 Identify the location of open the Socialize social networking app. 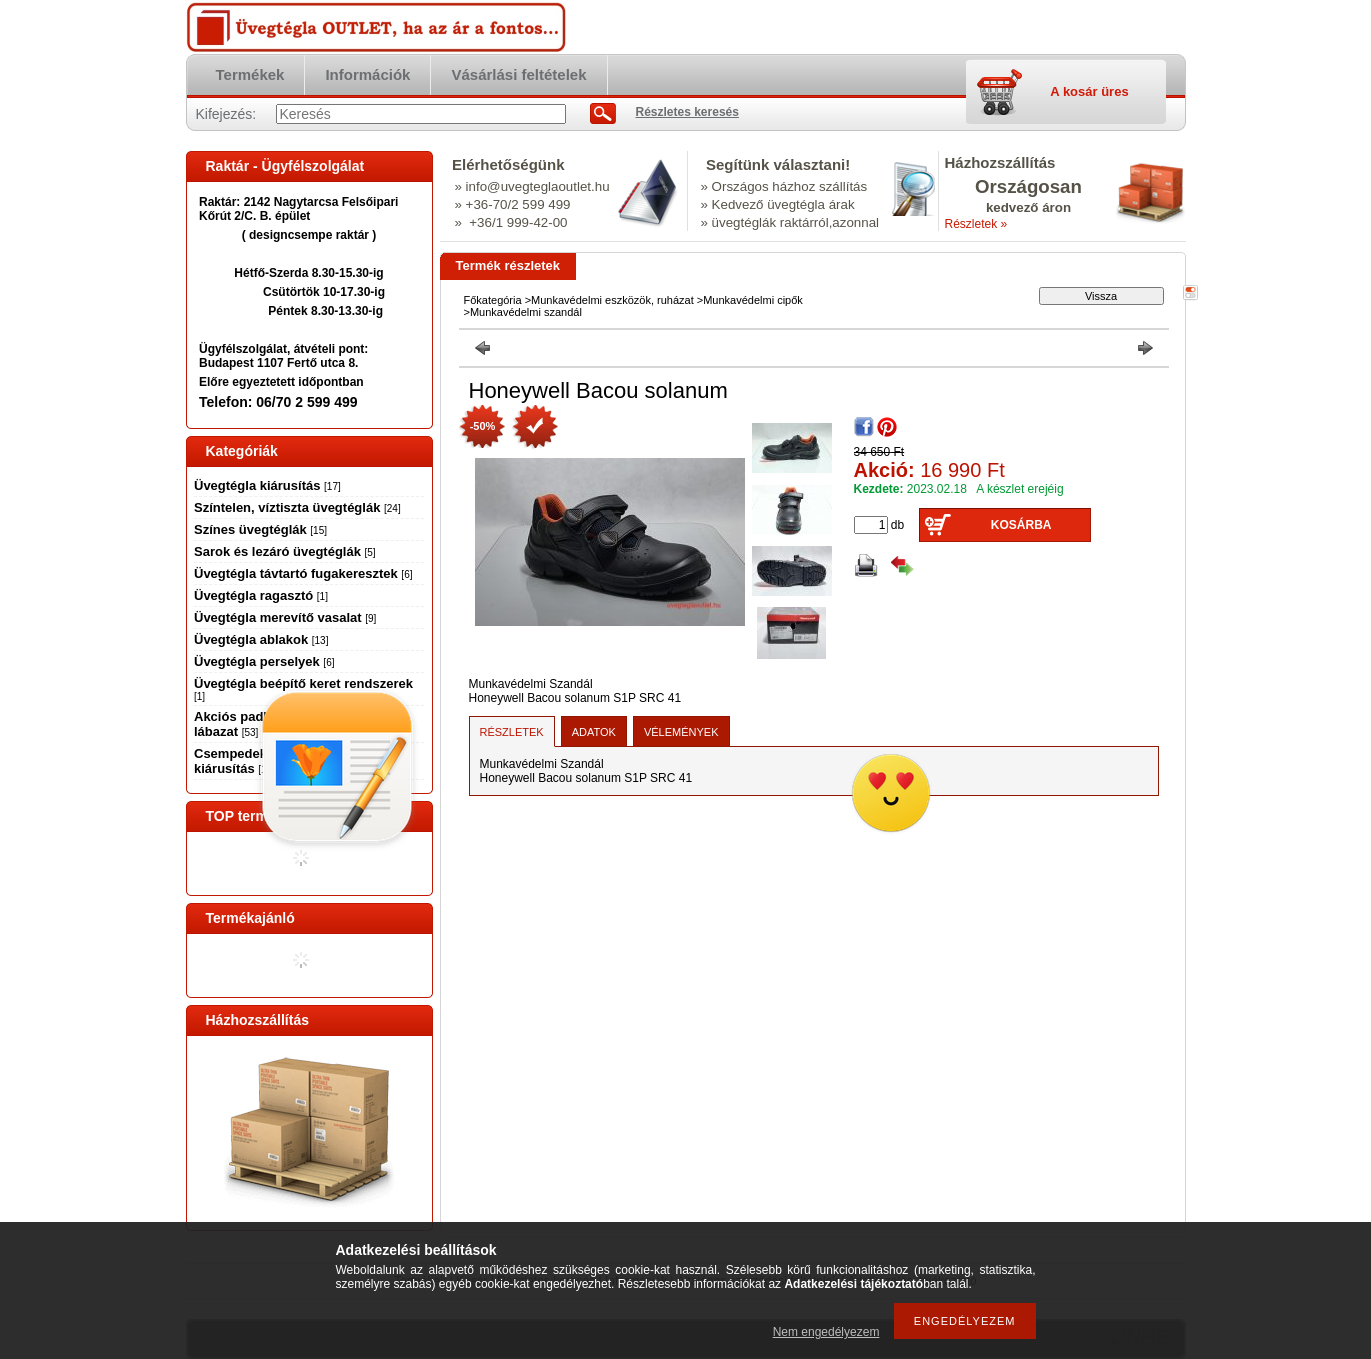
(891, 793).